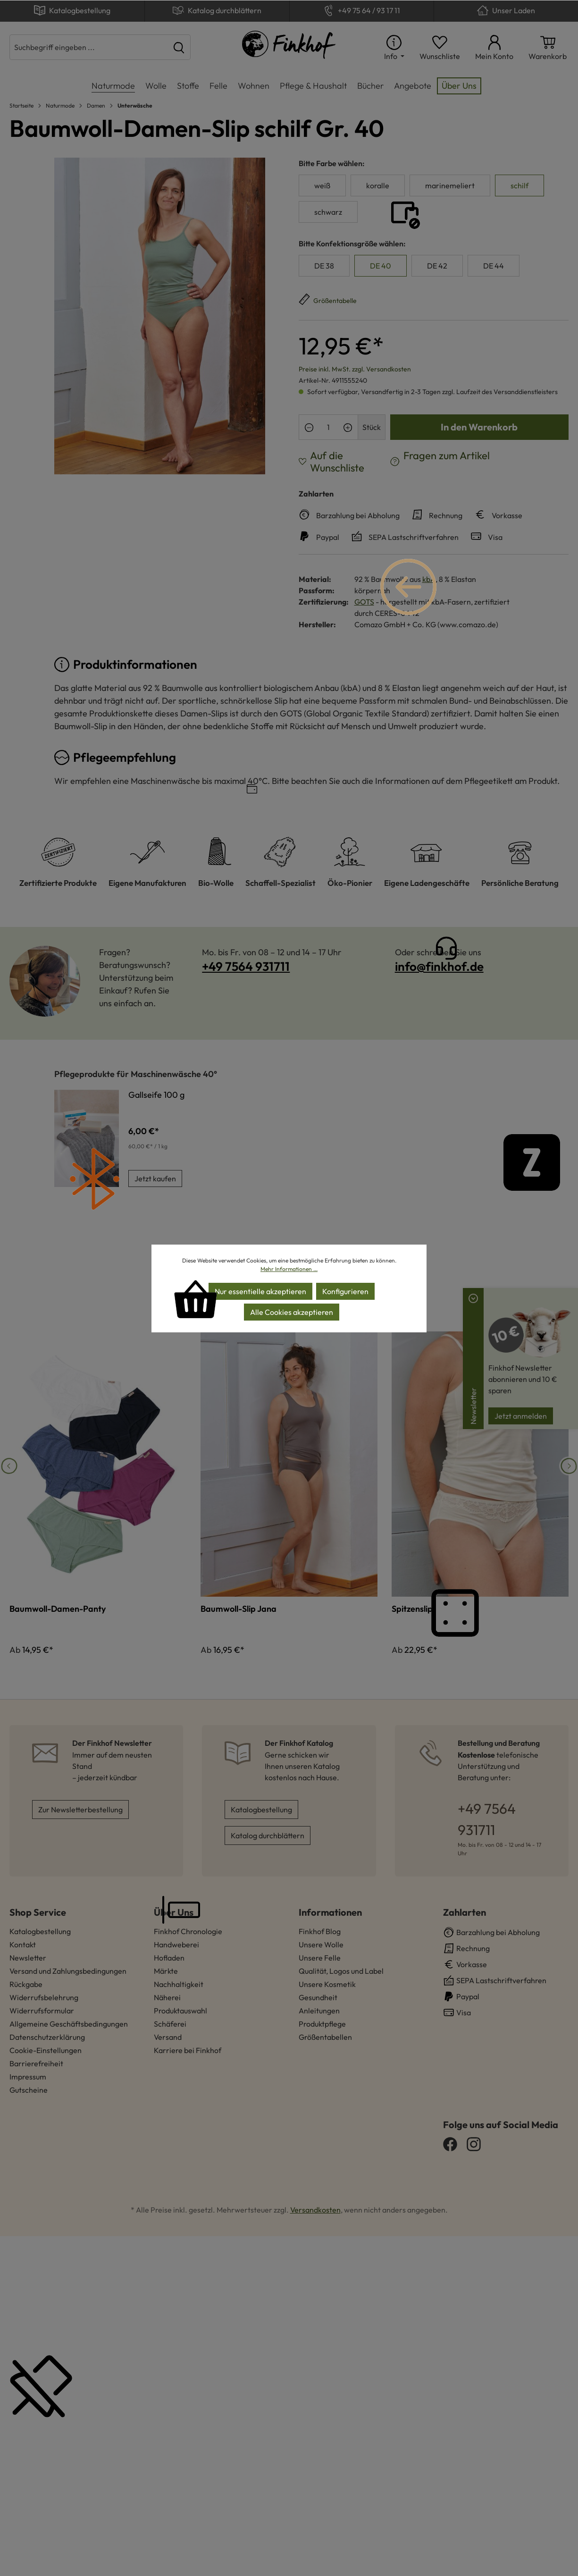 This screenshot has height=2576, width=578. What do you see at coordinates (405, 214) in the screenshot?
I see `disconnect or unpair a device` at bounding box center [405, 214].